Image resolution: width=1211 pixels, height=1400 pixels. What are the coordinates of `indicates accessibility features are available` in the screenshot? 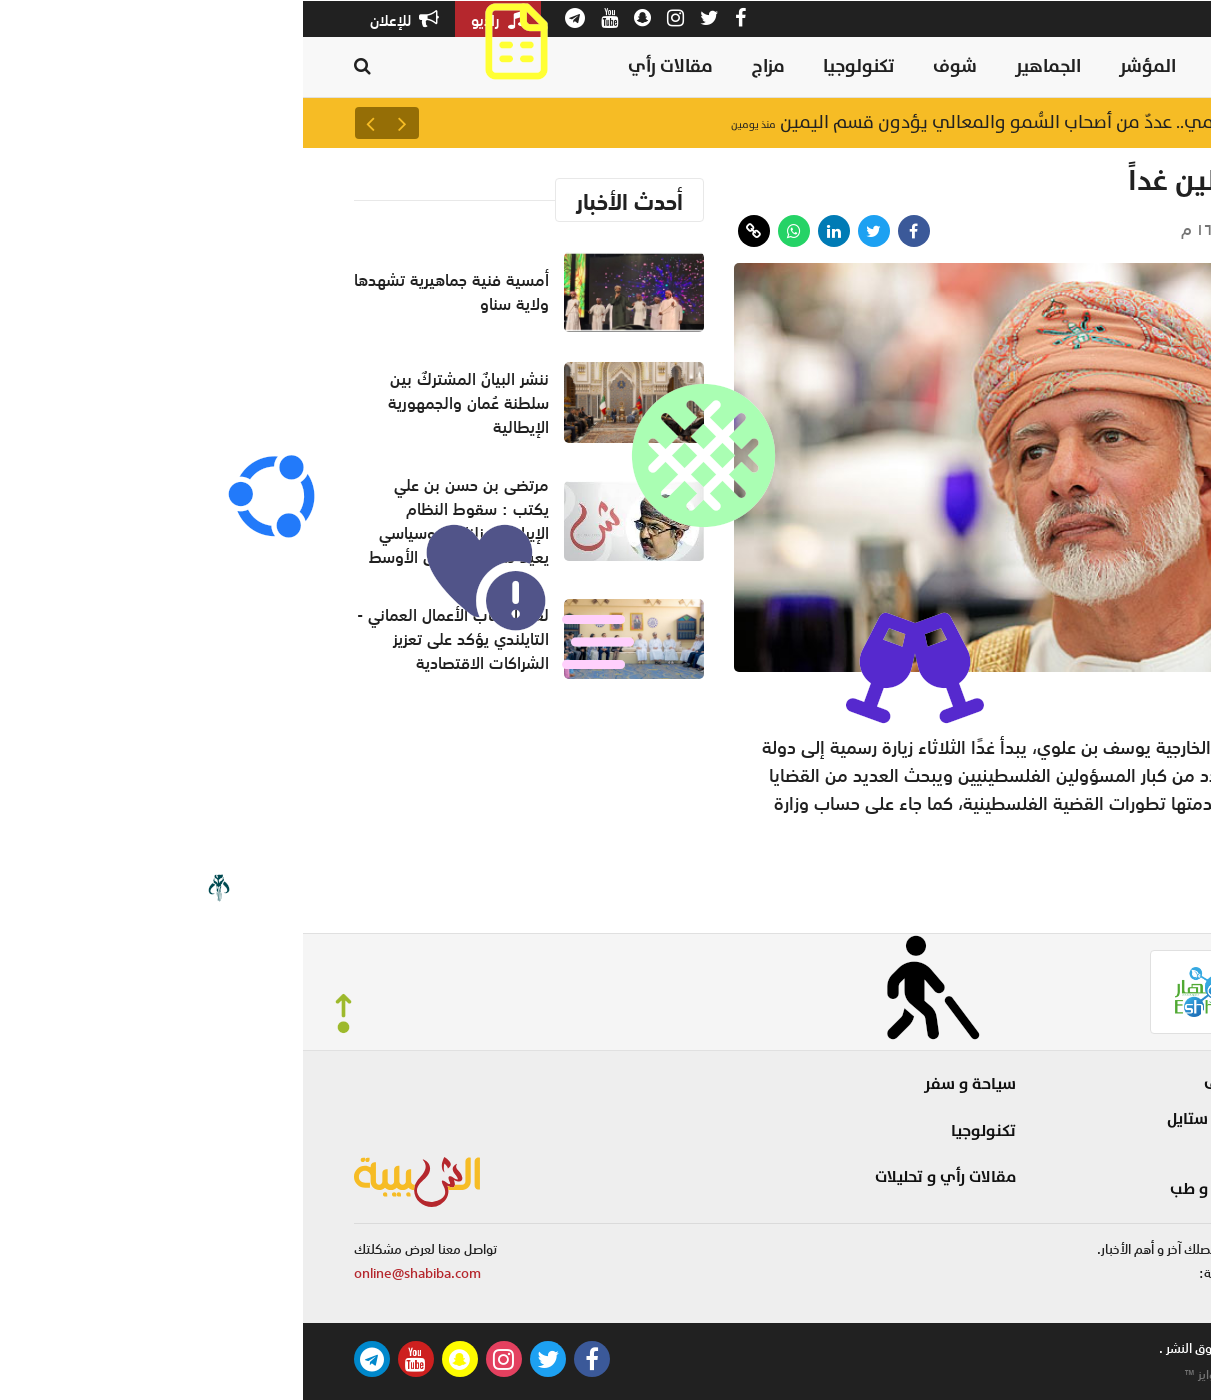 It's located at (927, 987).